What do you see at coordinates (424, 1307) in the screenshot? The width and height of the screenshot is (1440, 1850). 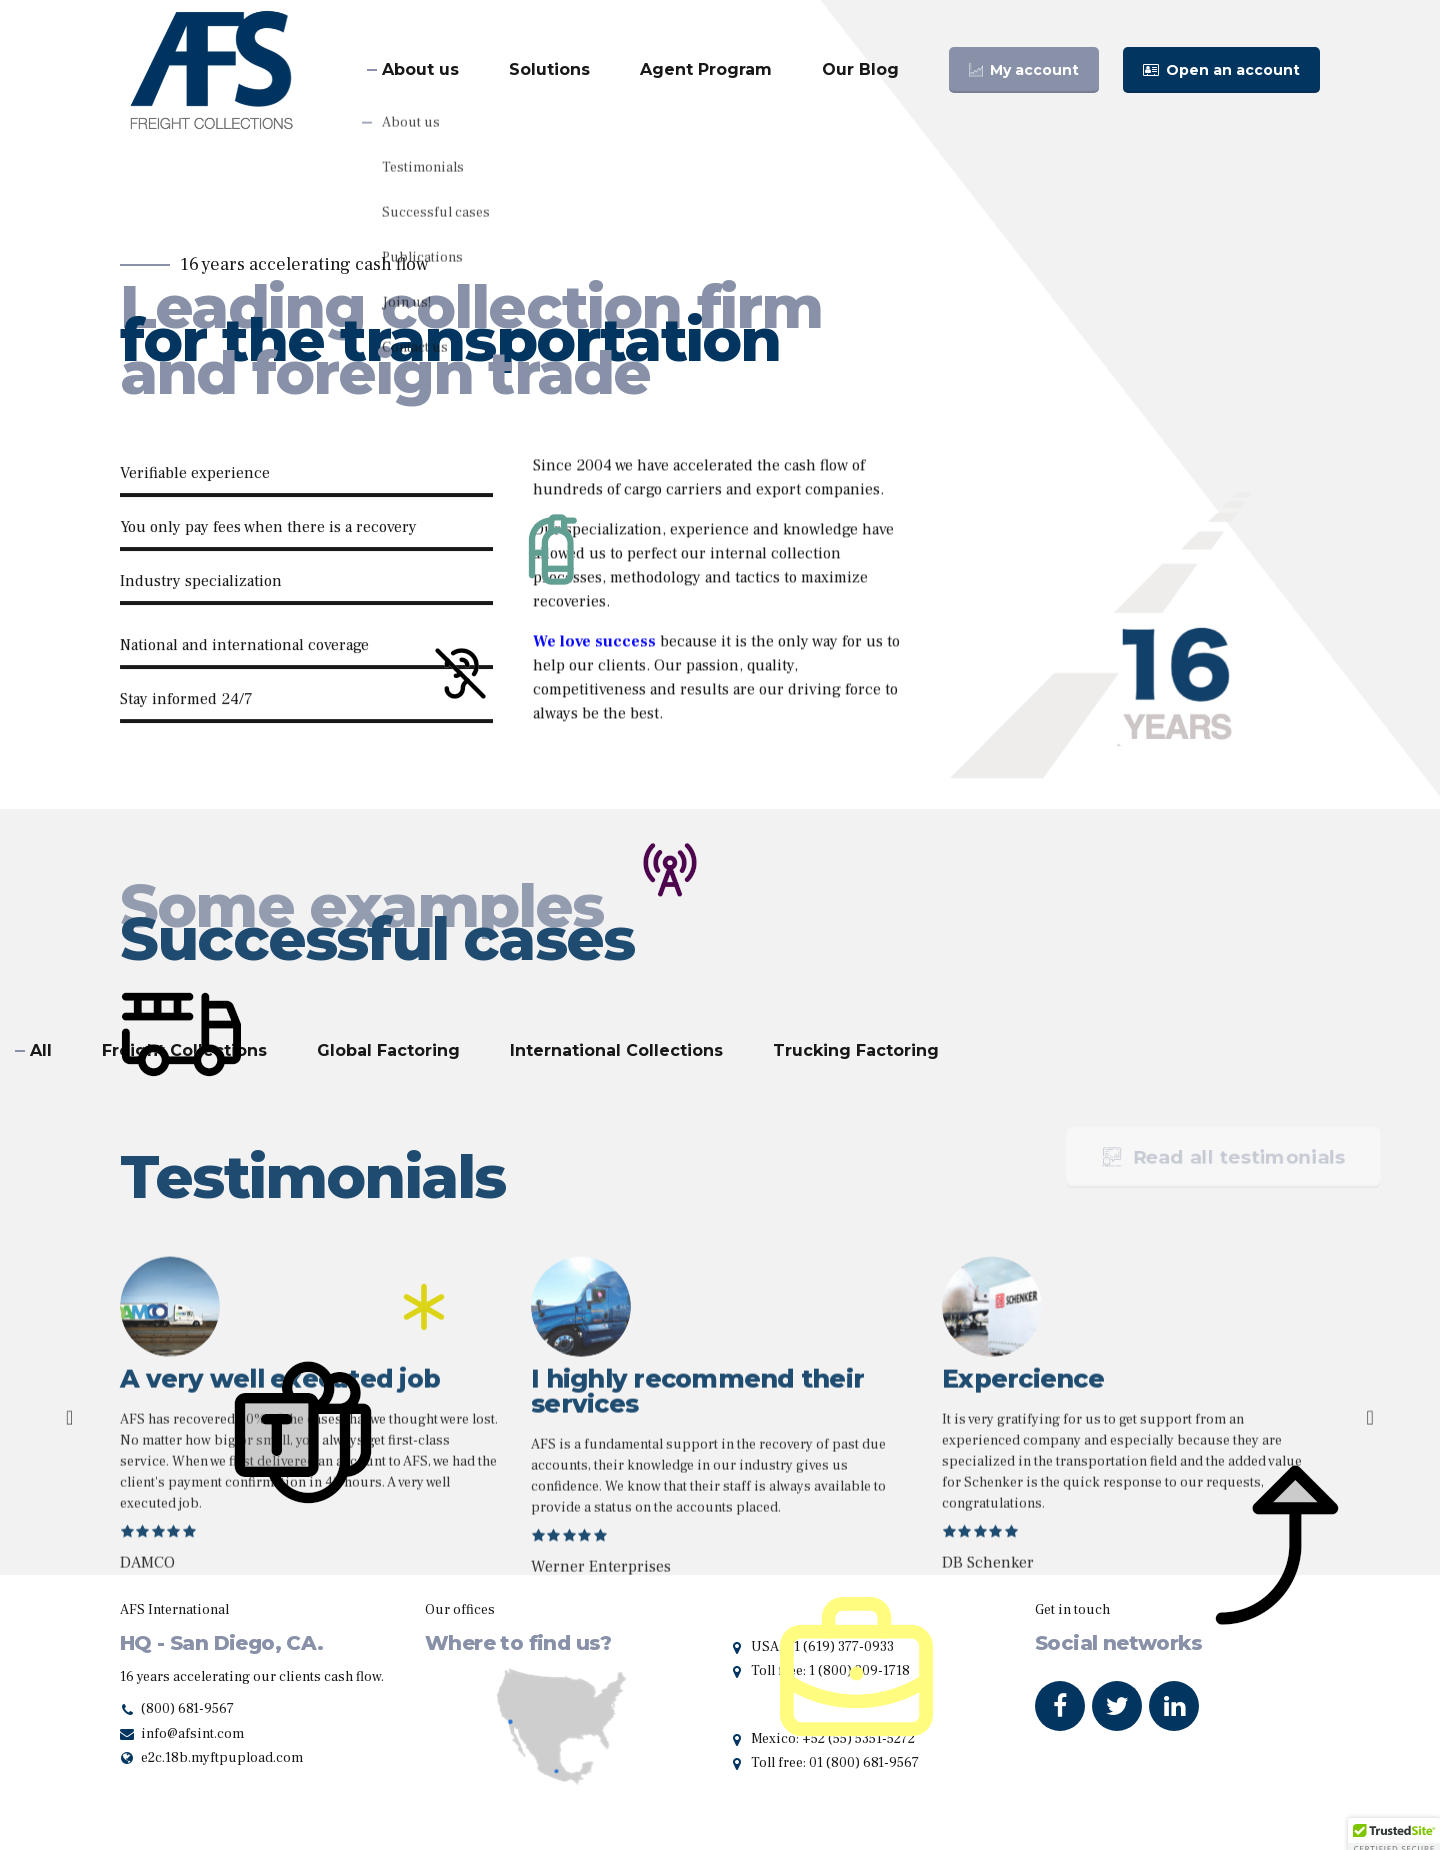 I see `indicates a required field in a form` at bounding box center [424, 1307].